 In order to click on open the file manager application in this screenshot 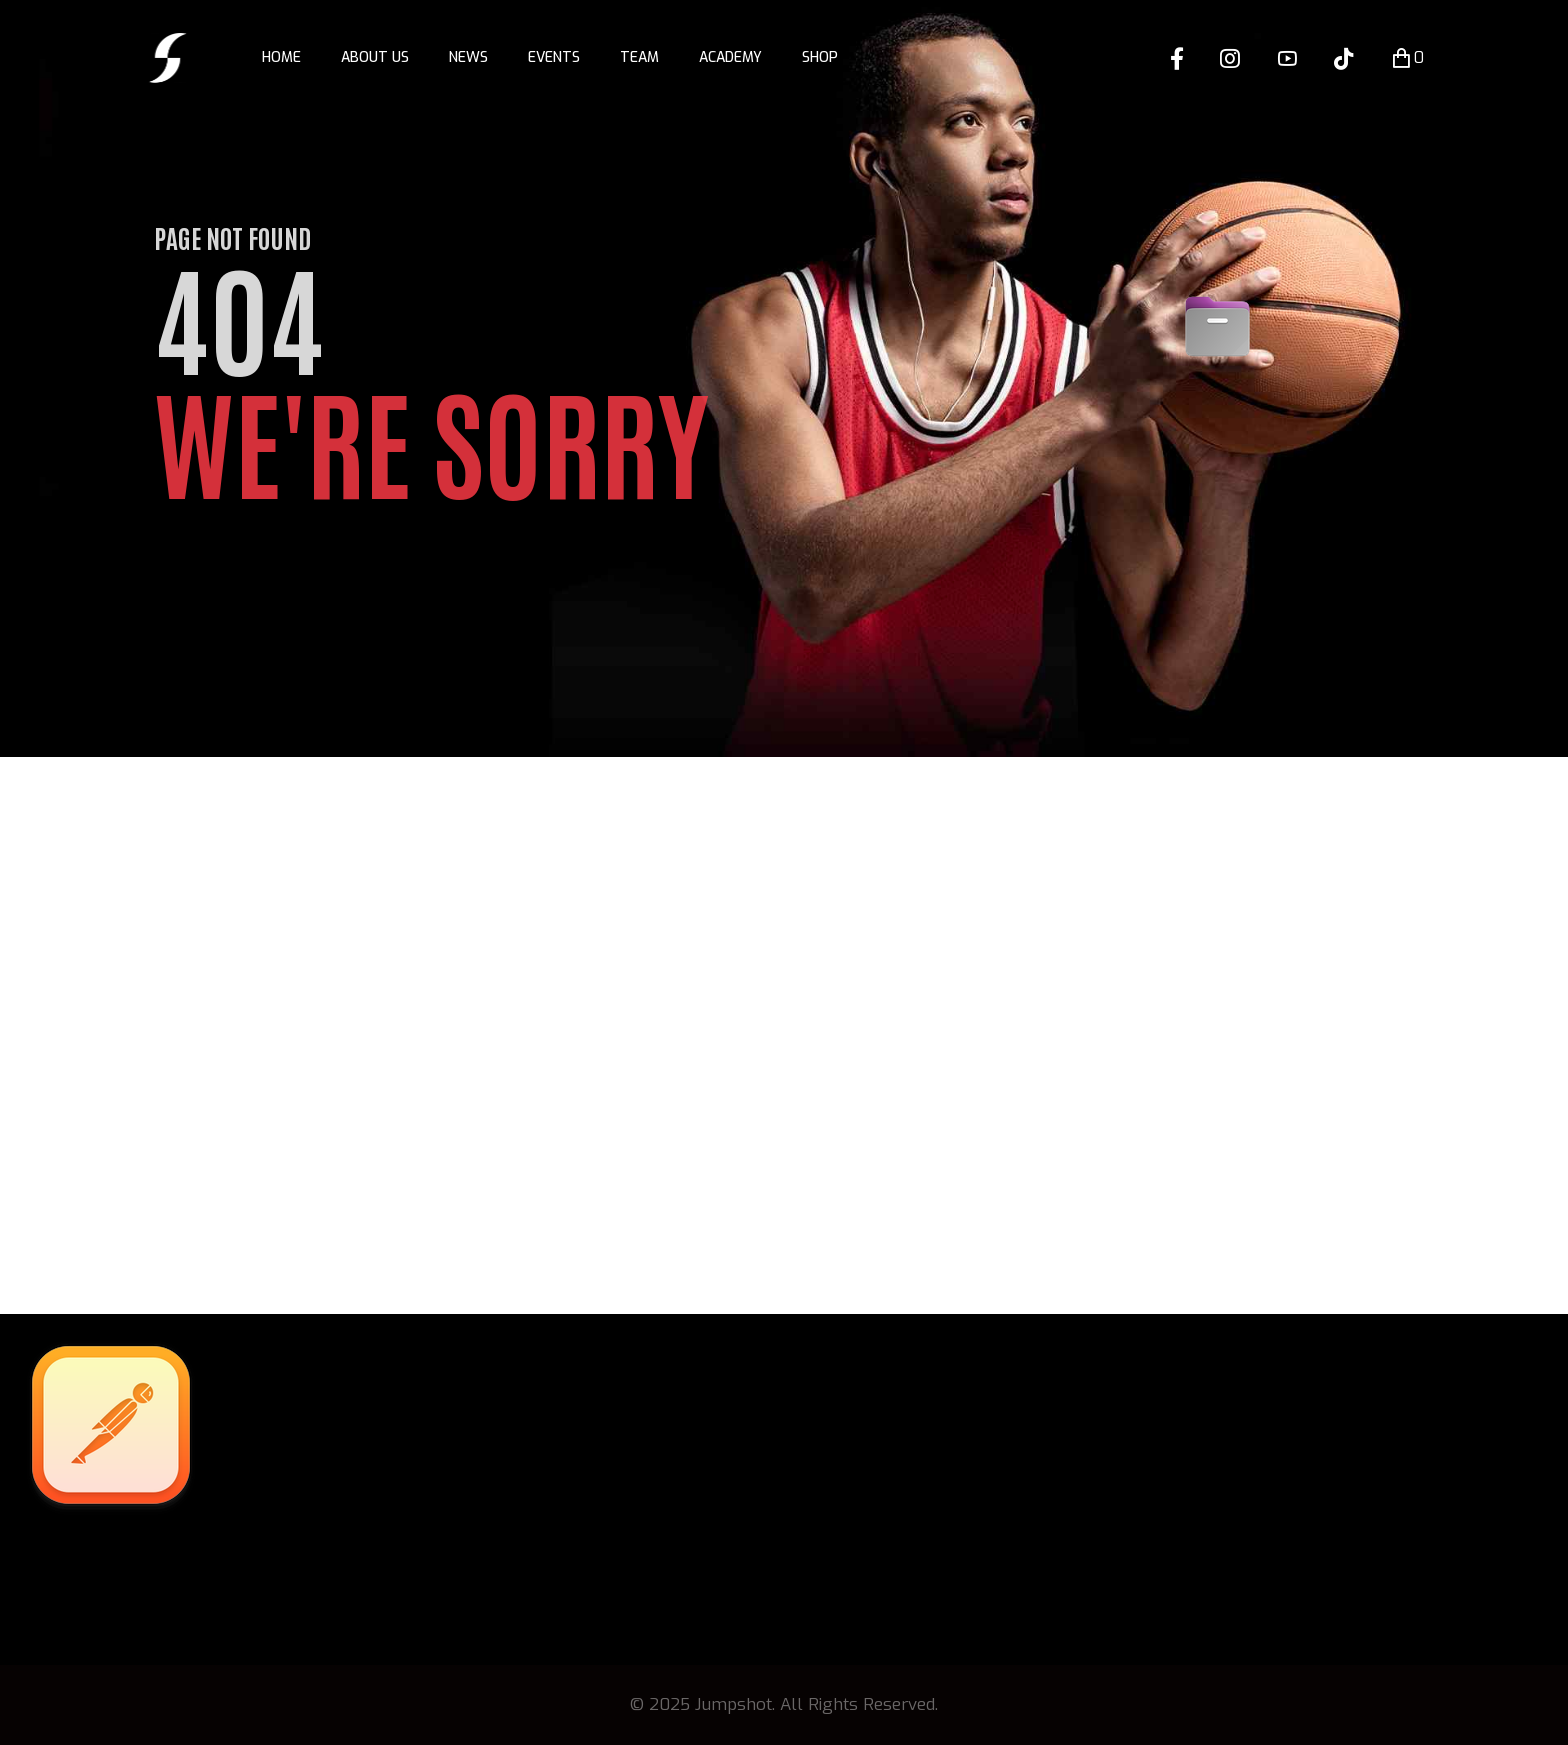, I will do `click(1217, 326)`.